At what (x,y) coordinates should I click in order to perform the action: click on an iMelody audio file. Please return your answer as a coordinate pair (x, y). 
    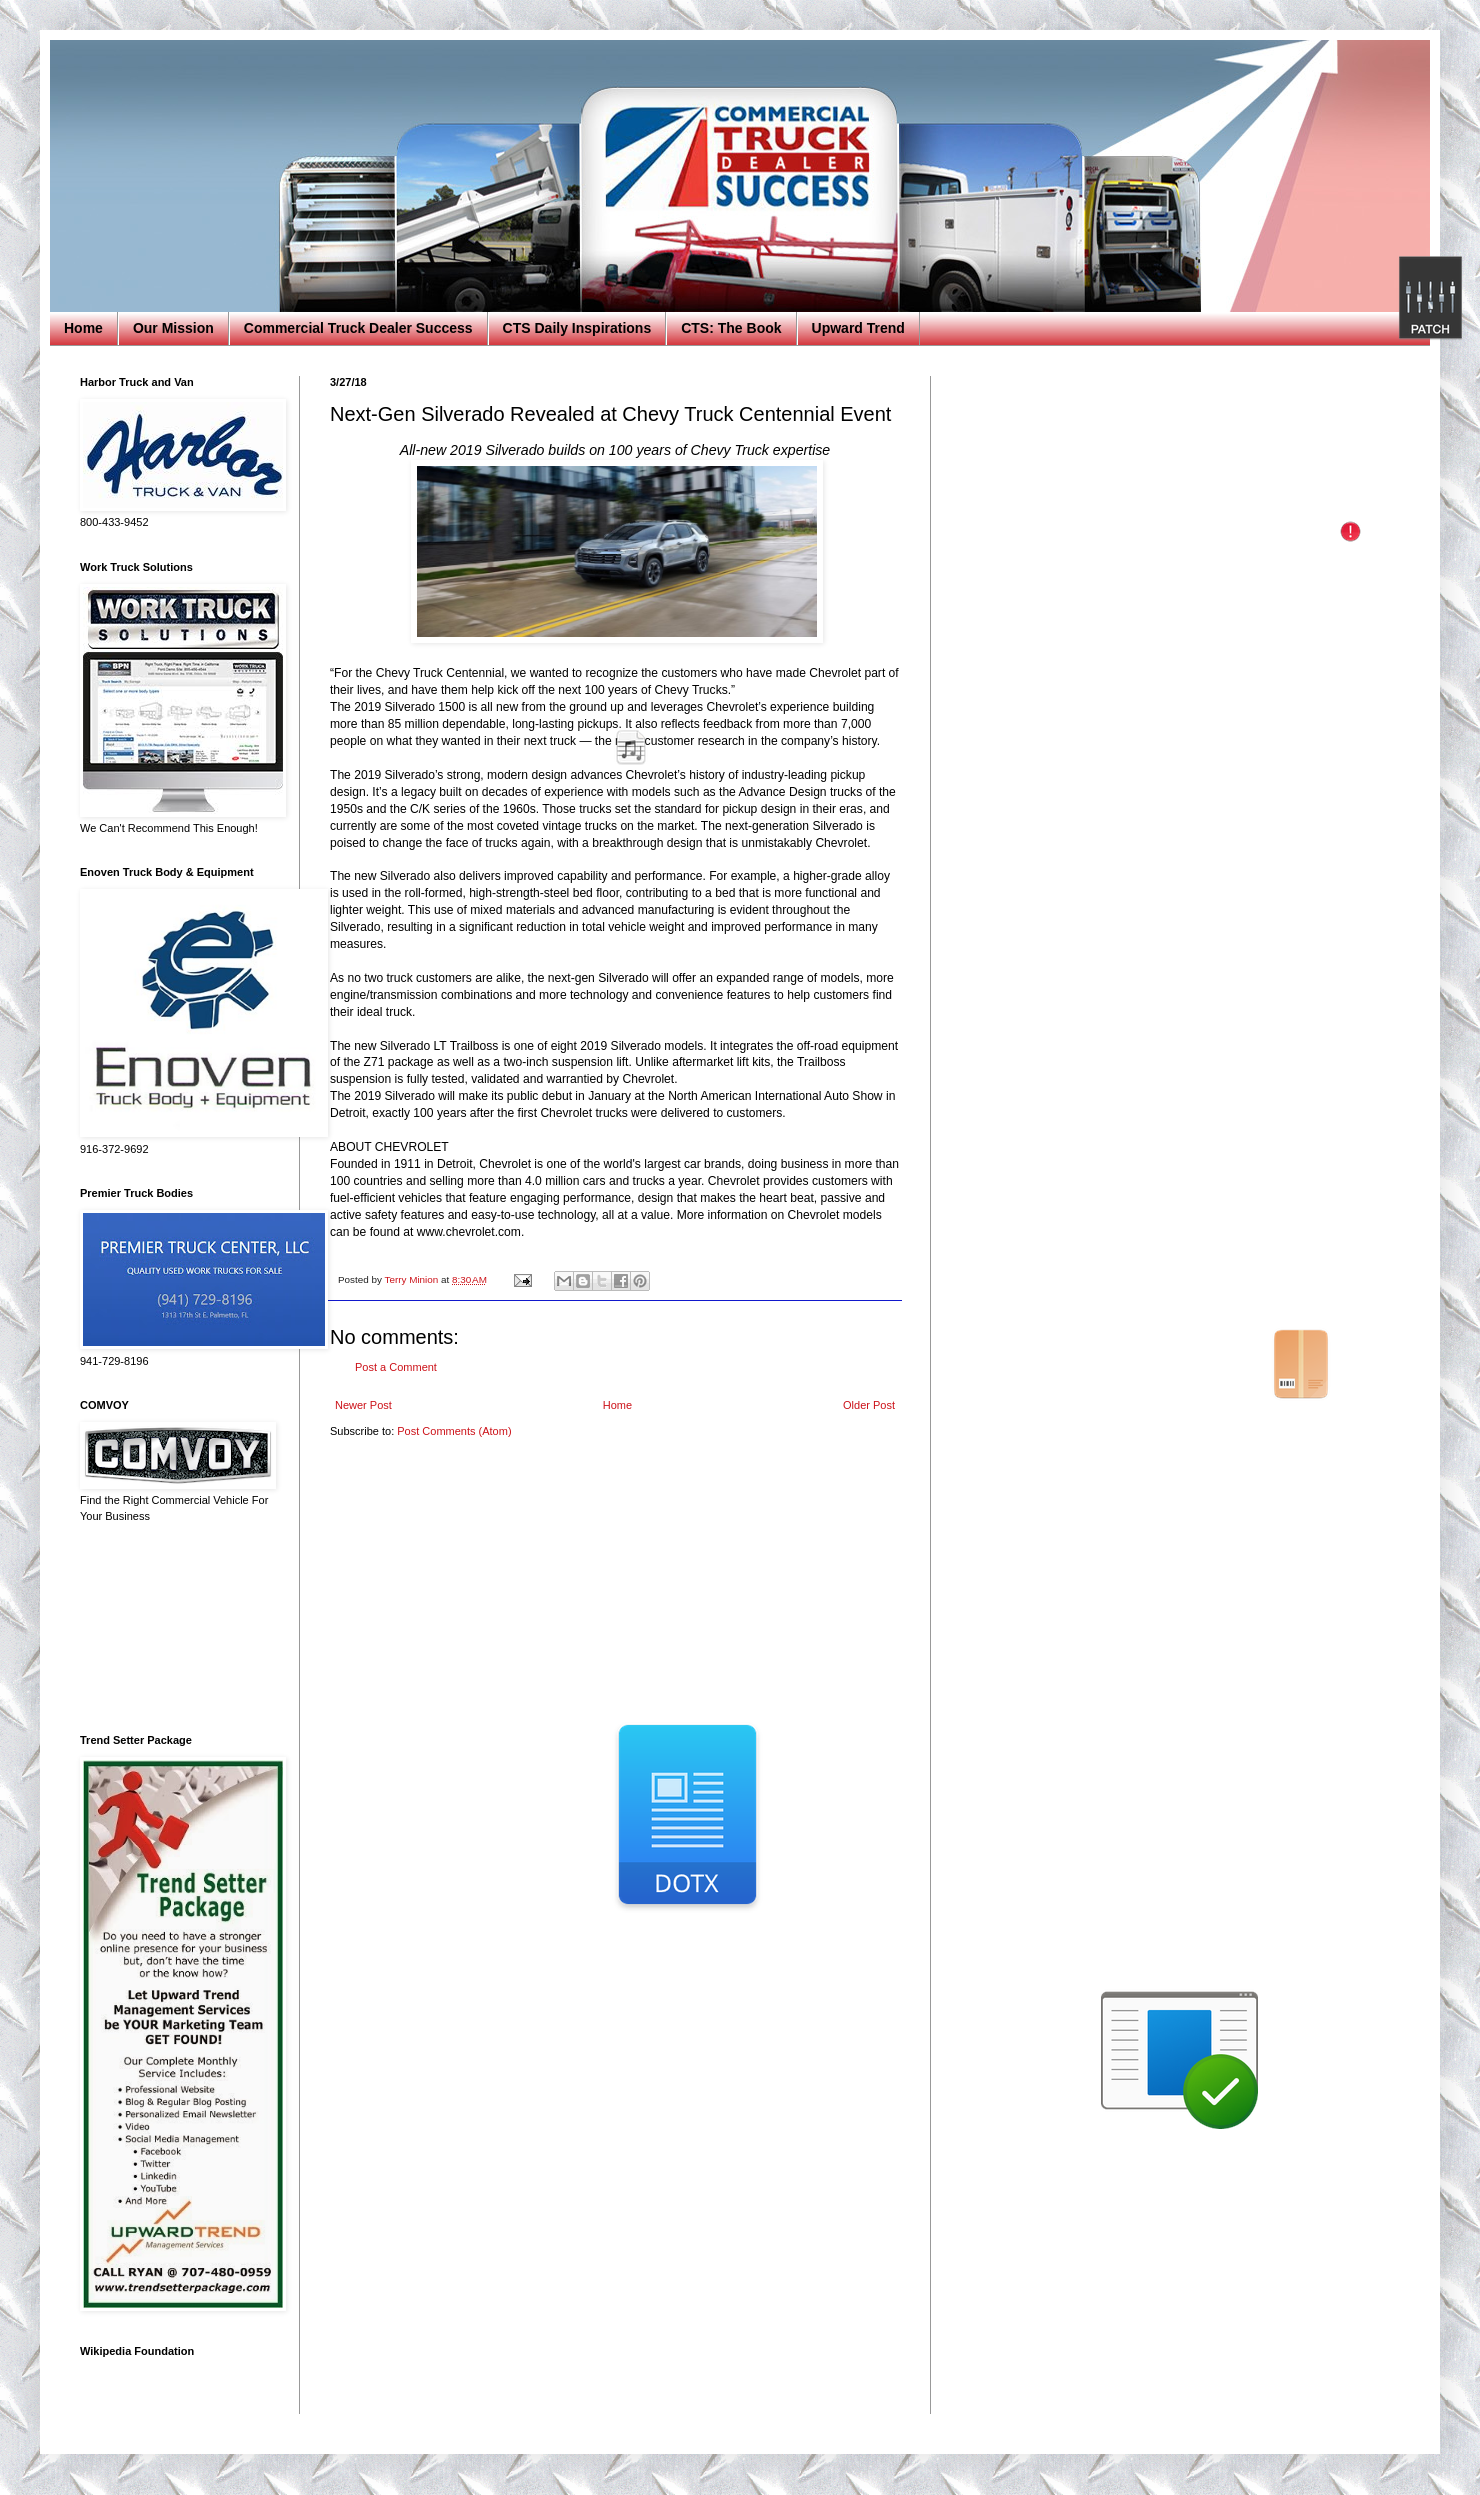
    Looking at the image, I should click on (631, 747).